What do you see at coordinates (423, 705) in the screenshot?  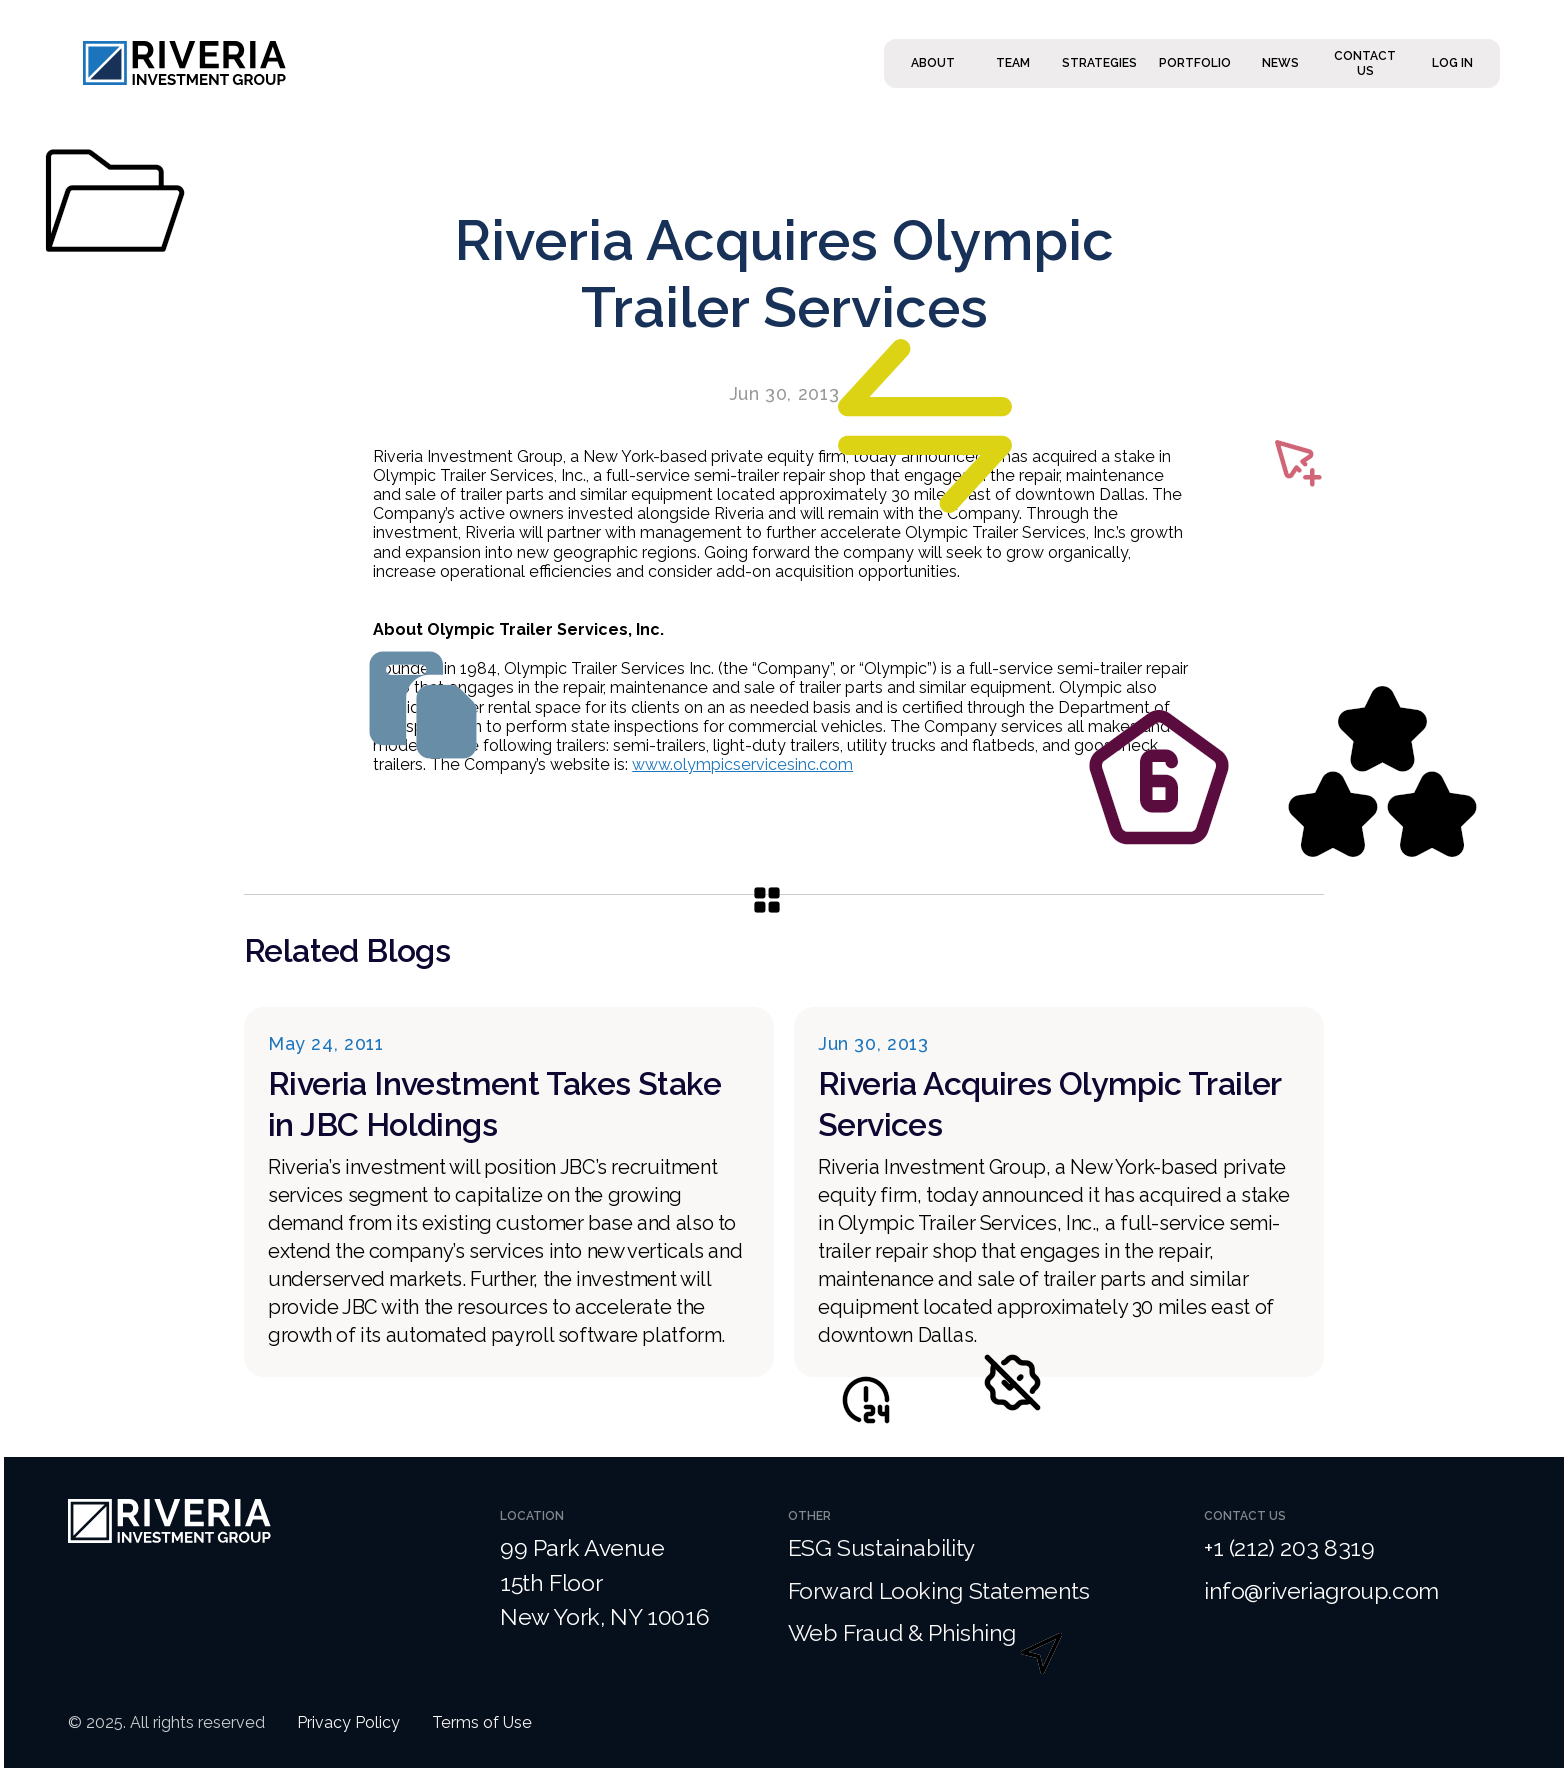 I see `copy content to clipboard` at bounding box center [423, 705].